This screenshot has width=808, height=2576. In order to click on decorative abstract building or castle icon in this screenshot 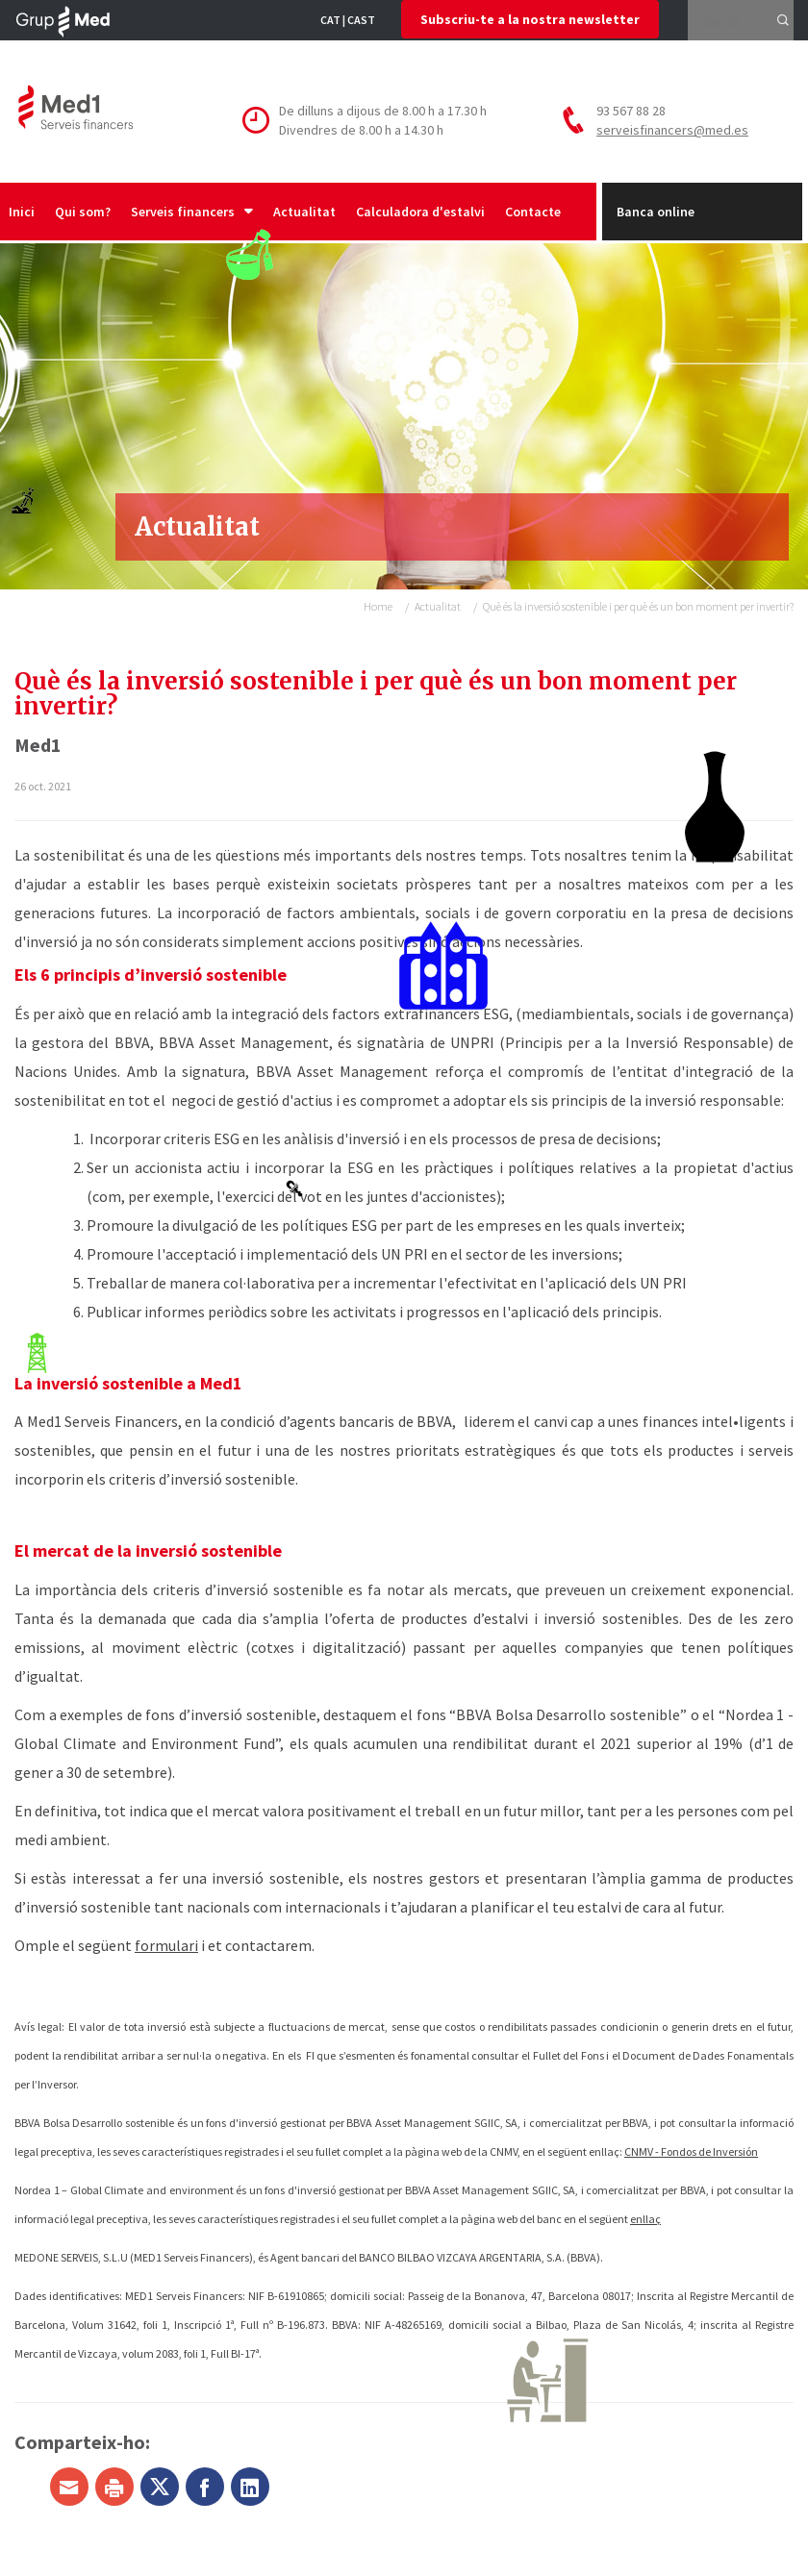, I will do `click(443, 965)`.